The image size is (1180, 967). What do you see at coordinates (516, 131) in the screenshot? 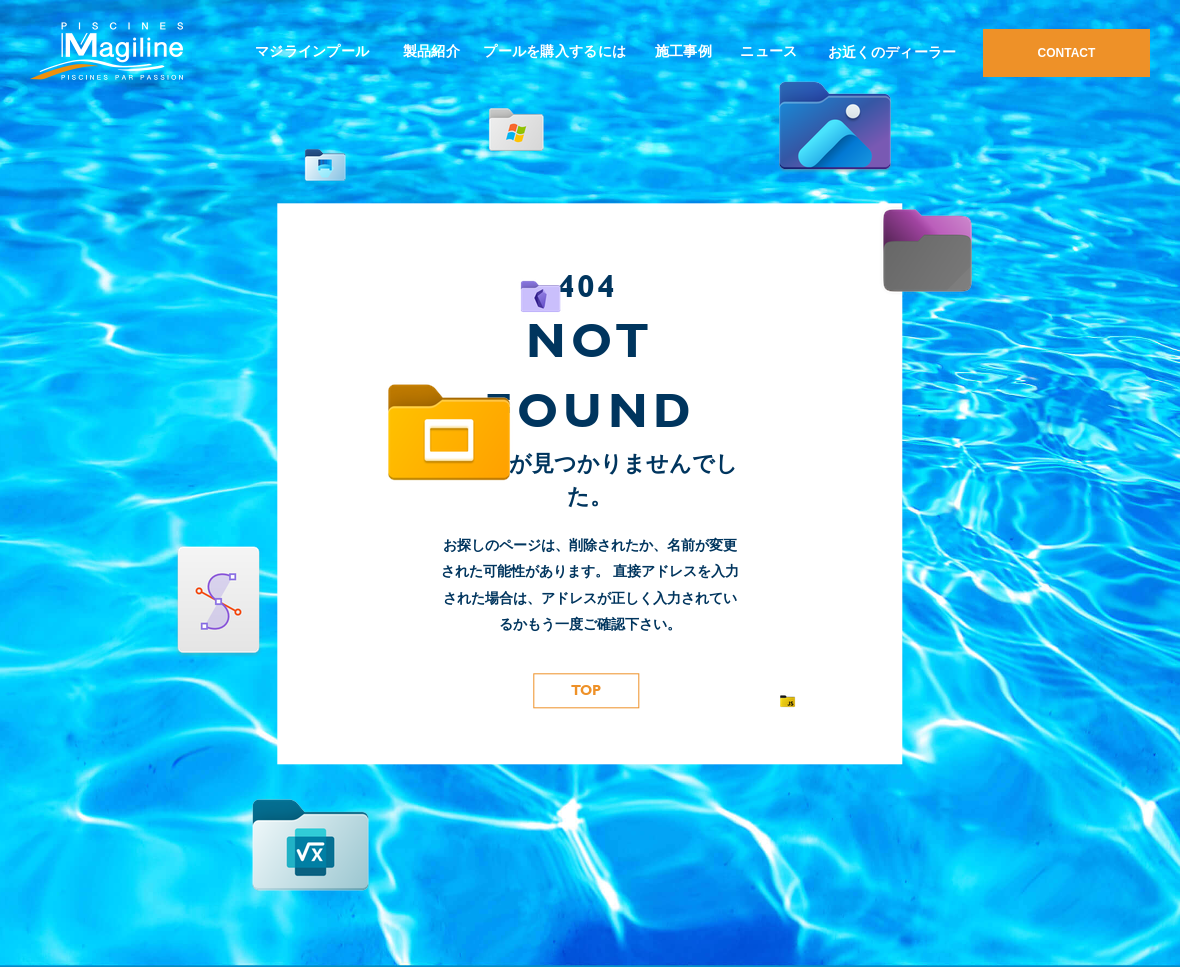
I see `open windows 7 system files folder` at bounding box center [516, 131].